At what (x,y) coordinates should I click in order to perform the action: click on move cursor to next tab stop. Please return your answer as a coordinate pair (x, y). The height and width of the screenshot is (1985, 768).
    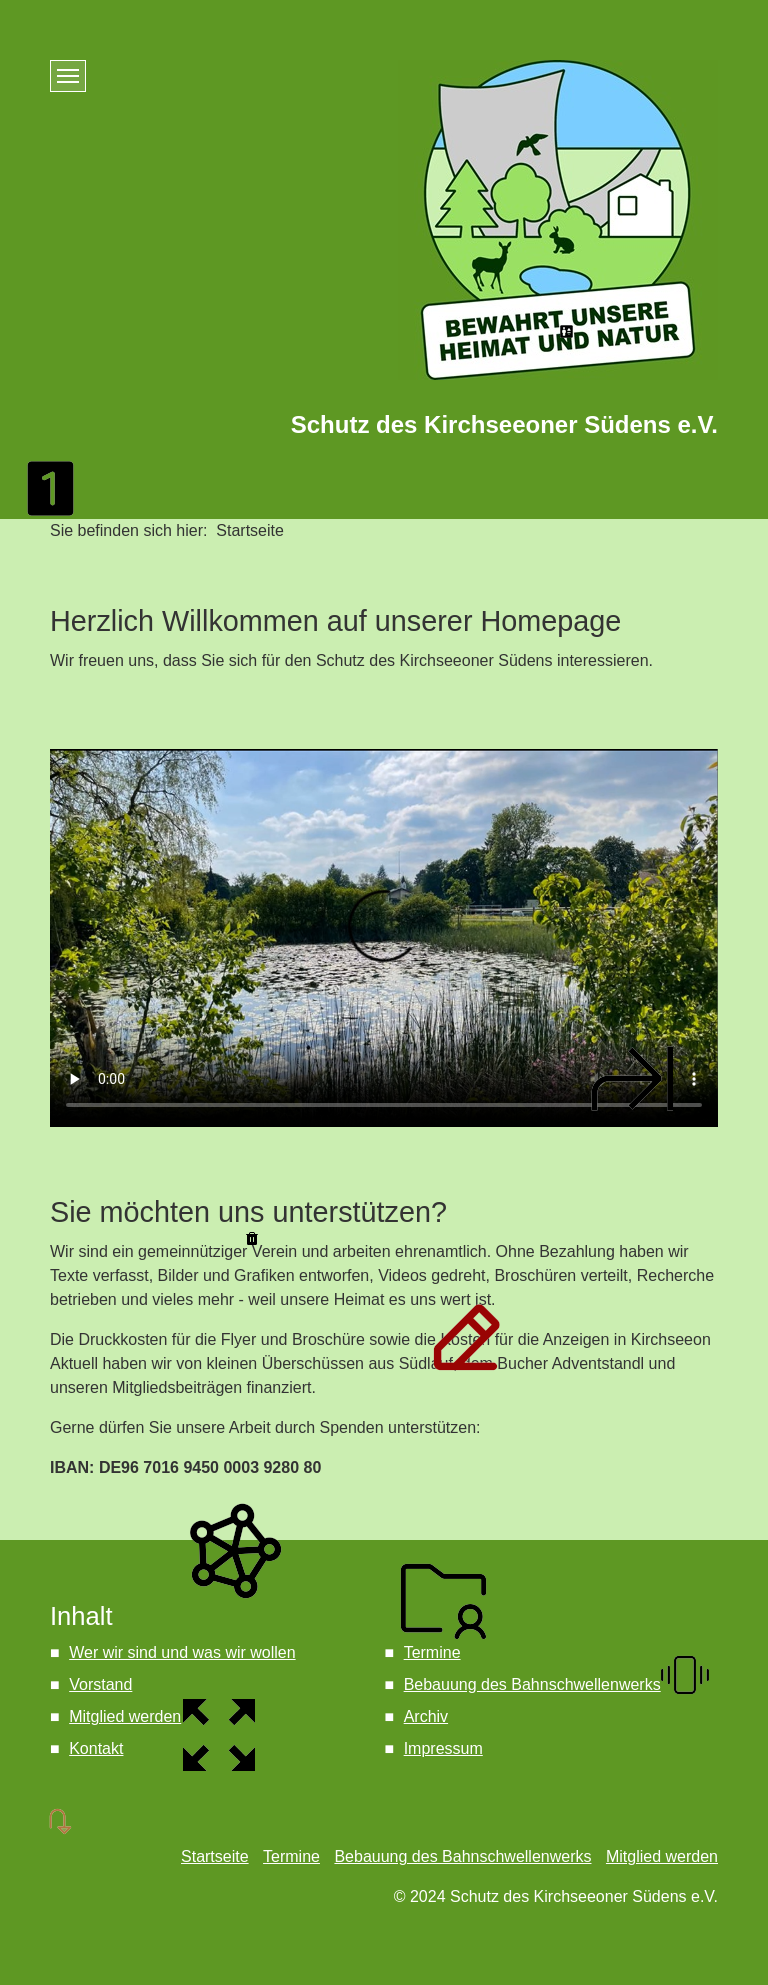
    Looking at the image, I should click on (626, 1075).